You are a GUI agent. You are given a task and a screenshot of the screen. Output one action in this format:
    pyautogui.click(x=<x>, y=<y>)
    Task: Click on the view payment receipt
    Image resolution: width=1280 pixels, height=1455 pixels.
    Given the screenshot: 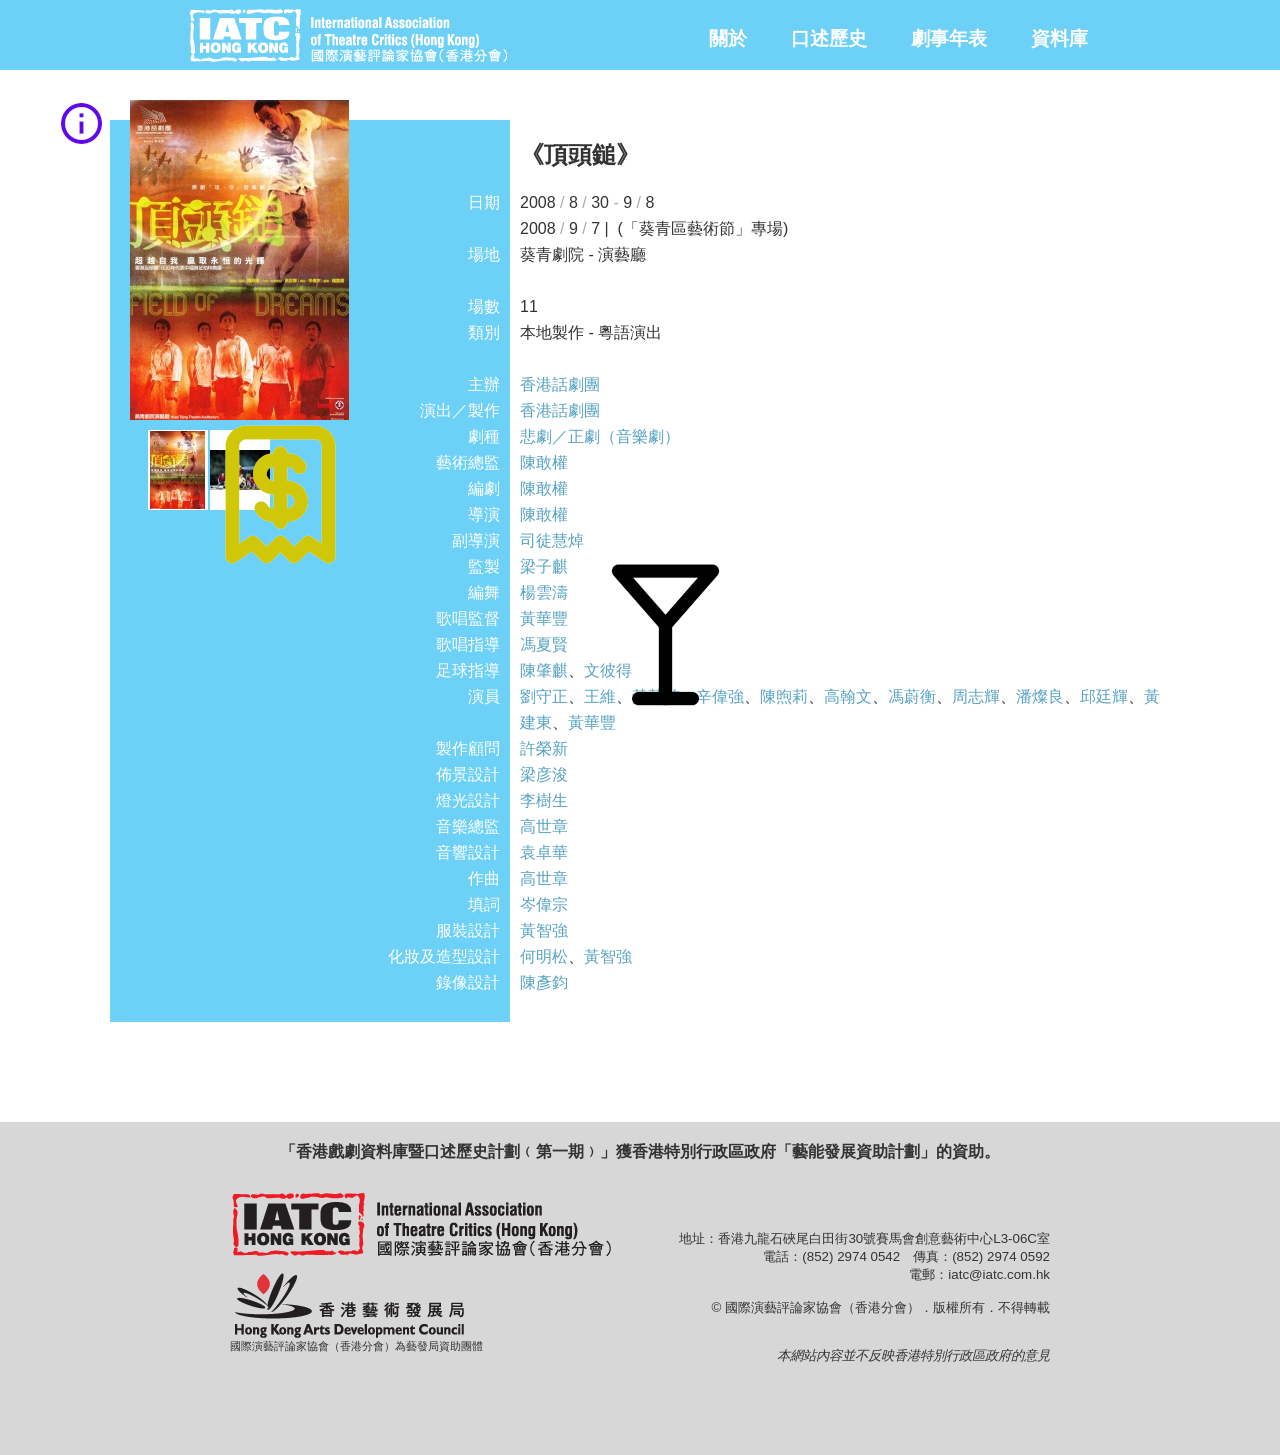 What is the action you would take?
    pyautogui.click(x=280, y=494)
    